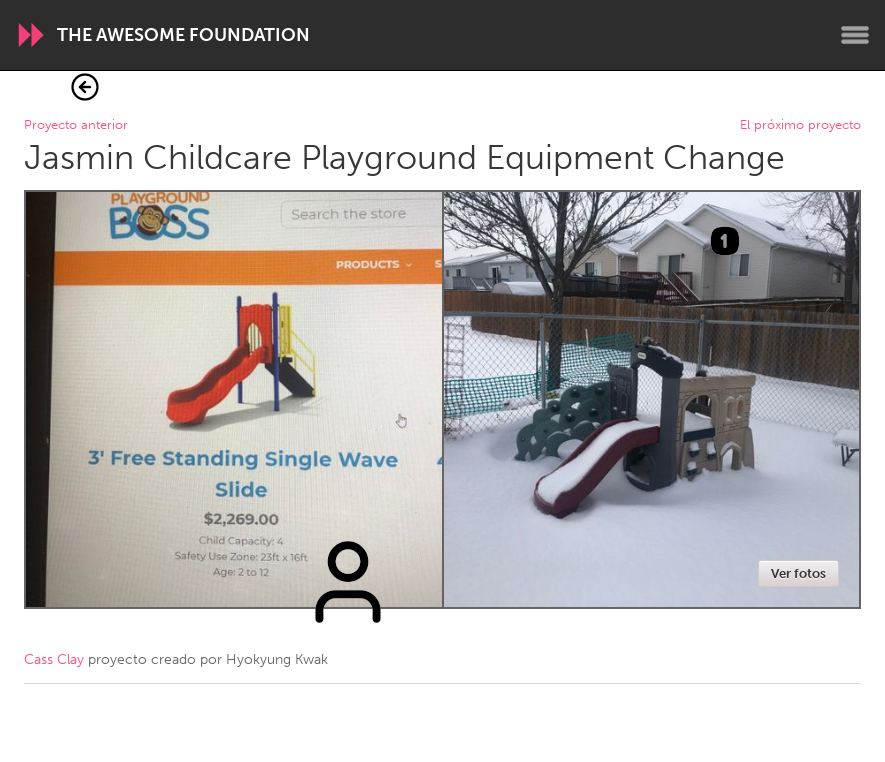  Describe the element at coordinates (725, 241) in the screenshot. I see `indicates step one in a multi-step process` at that location.